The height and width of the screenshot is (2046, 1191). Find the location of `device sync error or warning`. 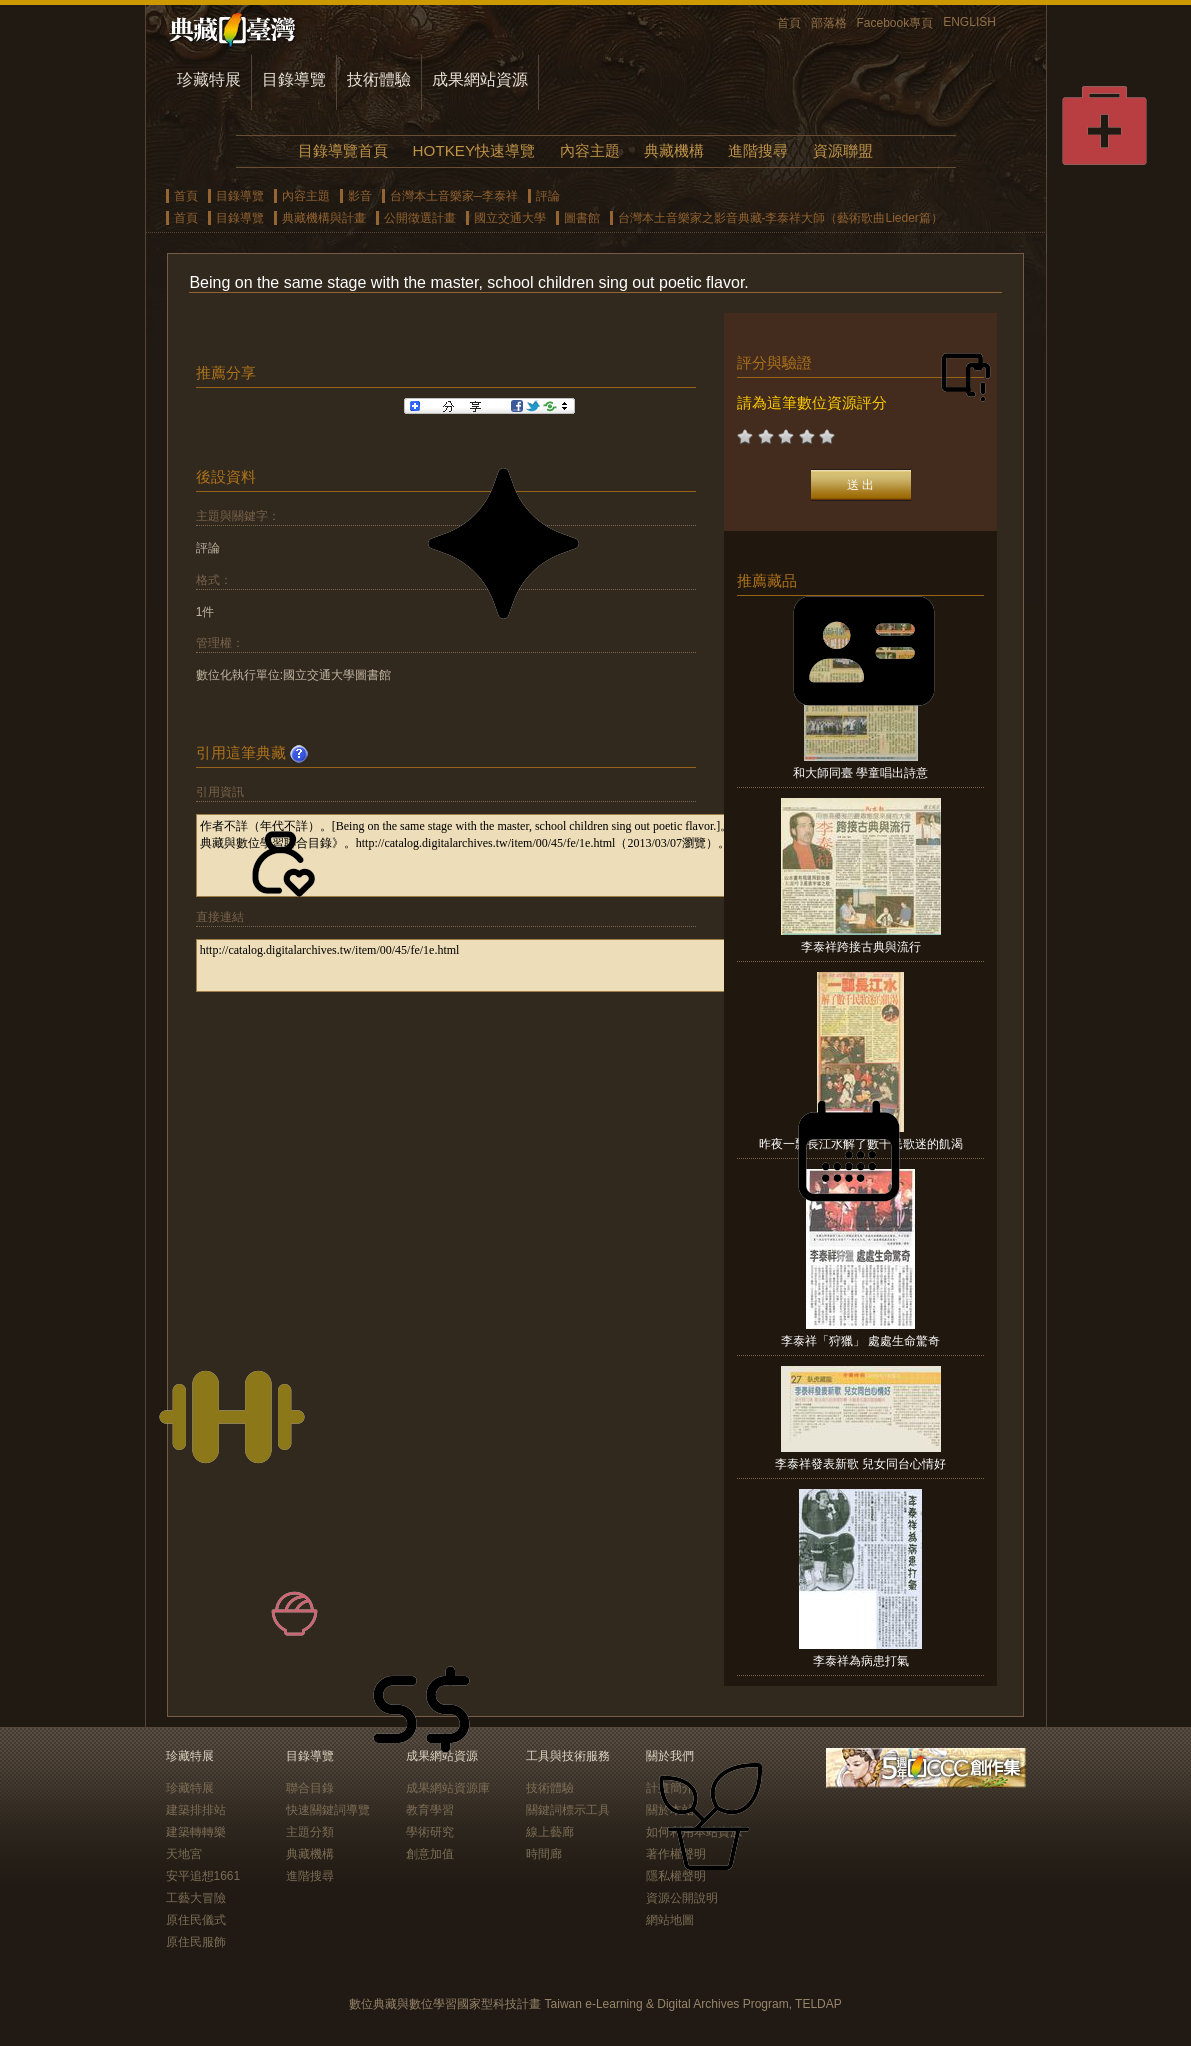

device sync error or warning is located at coordinates (966, 375).